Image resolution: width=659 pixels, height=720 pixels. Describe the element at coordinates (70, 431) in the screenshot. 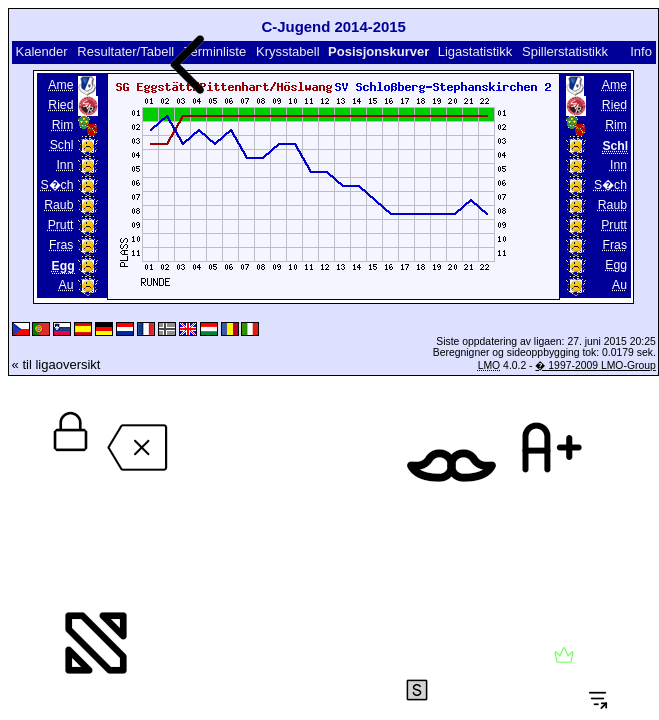

I see `indicates a locked or secured item` at that location.